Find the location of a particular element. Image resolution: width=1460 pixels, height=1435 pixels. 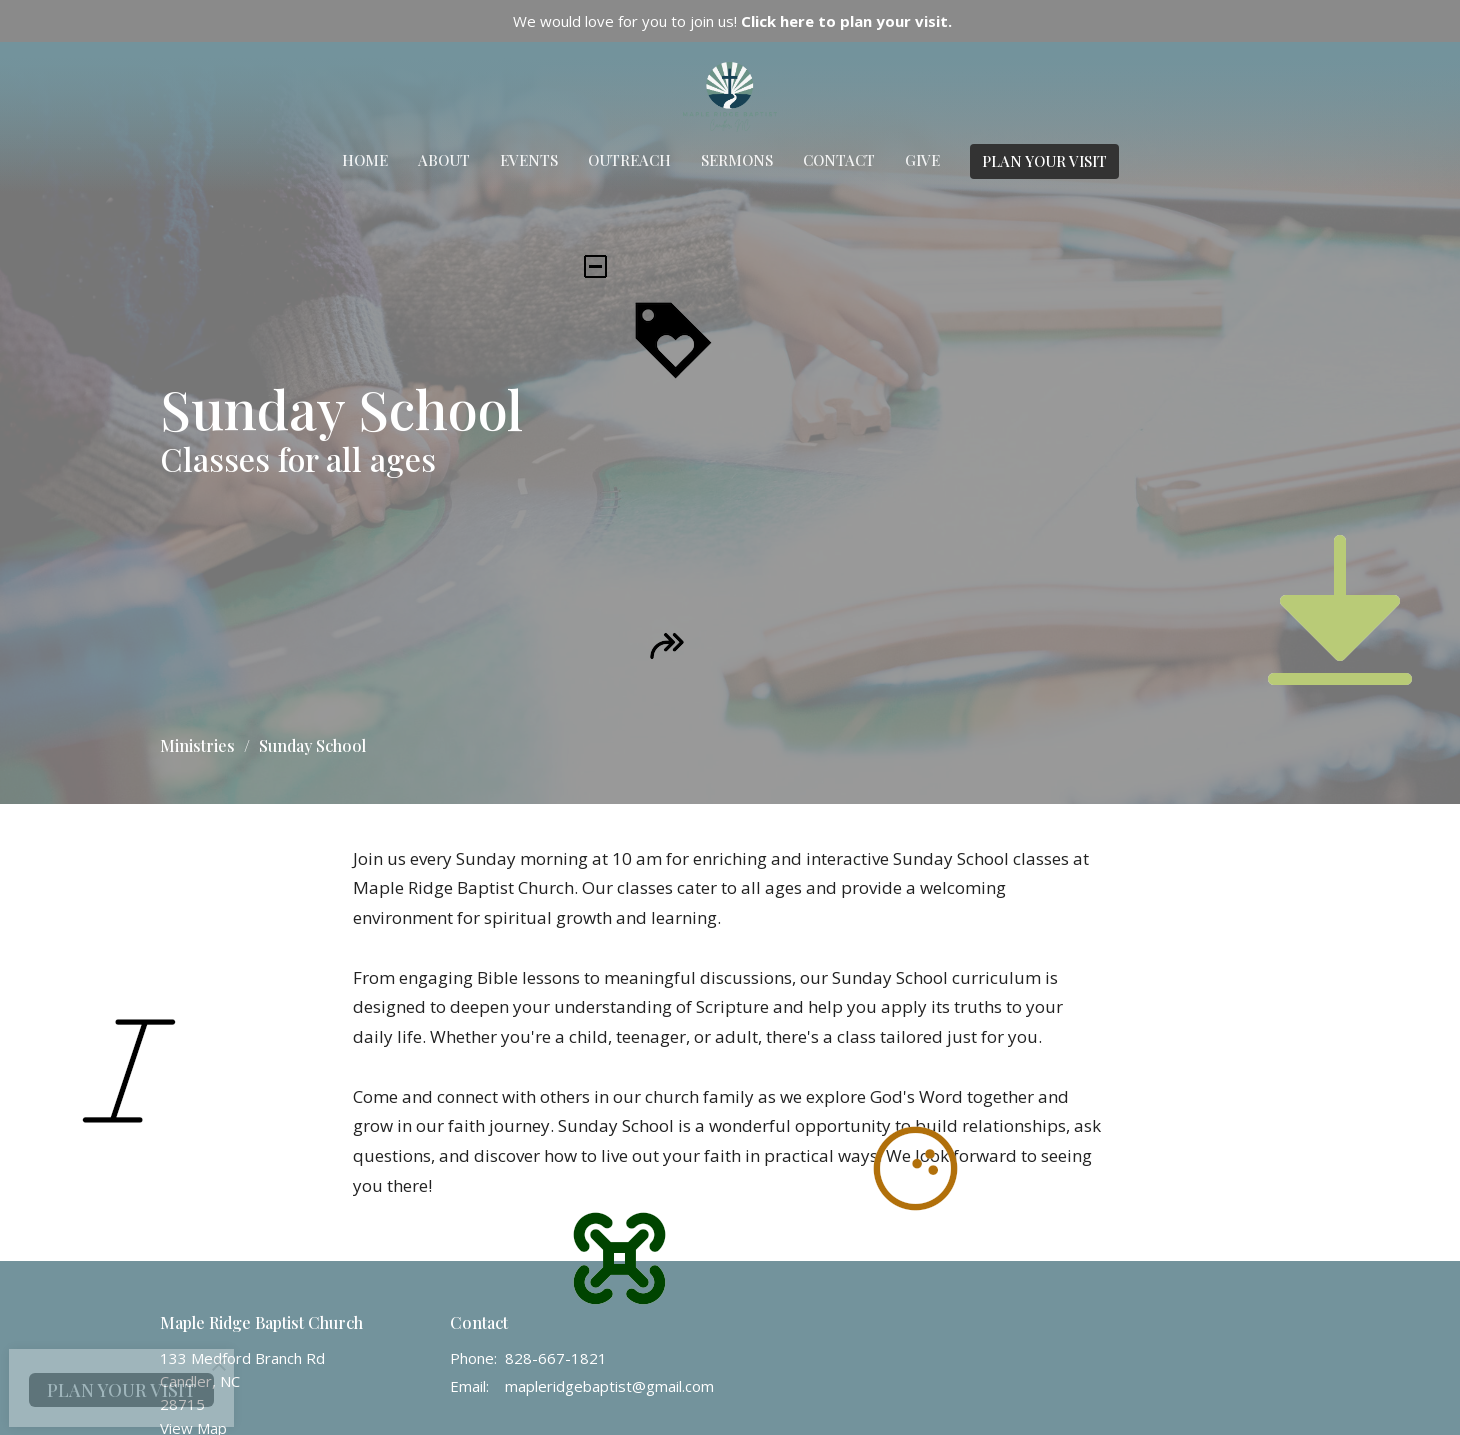

access bowling or sports games is located at coordinates (915, 1168).